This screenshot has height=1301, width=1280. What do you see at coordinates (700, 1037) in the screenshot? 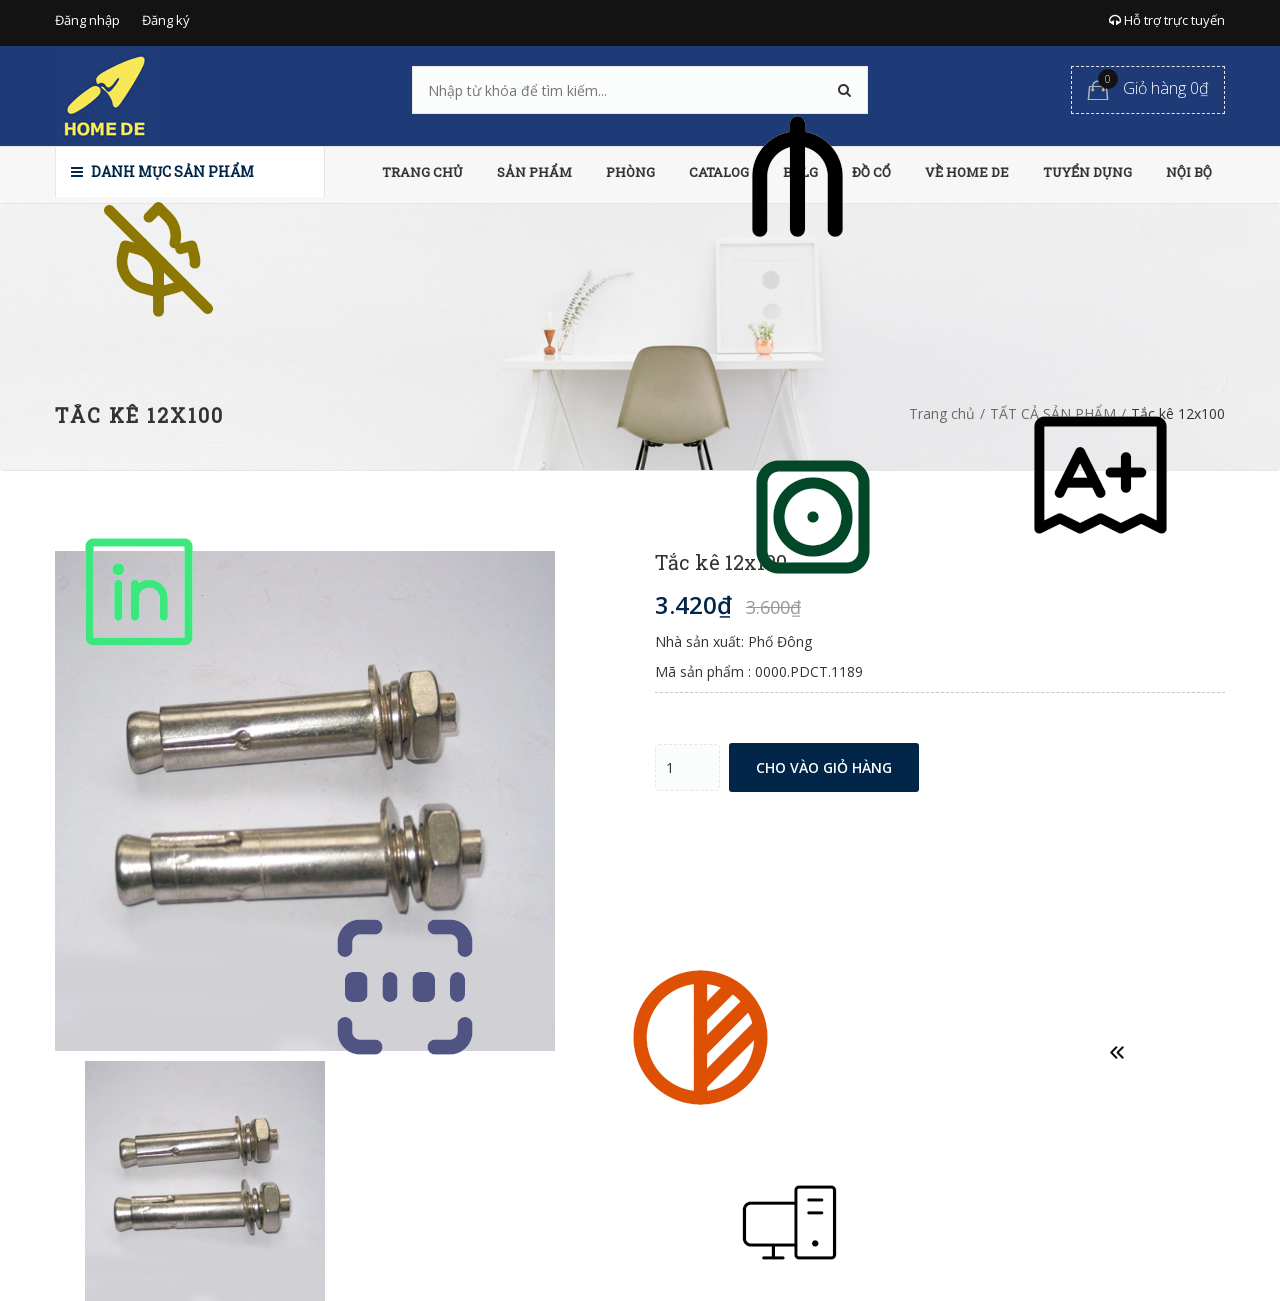
I see `adjust display contrast settings` at bounding box center [700, 1037].